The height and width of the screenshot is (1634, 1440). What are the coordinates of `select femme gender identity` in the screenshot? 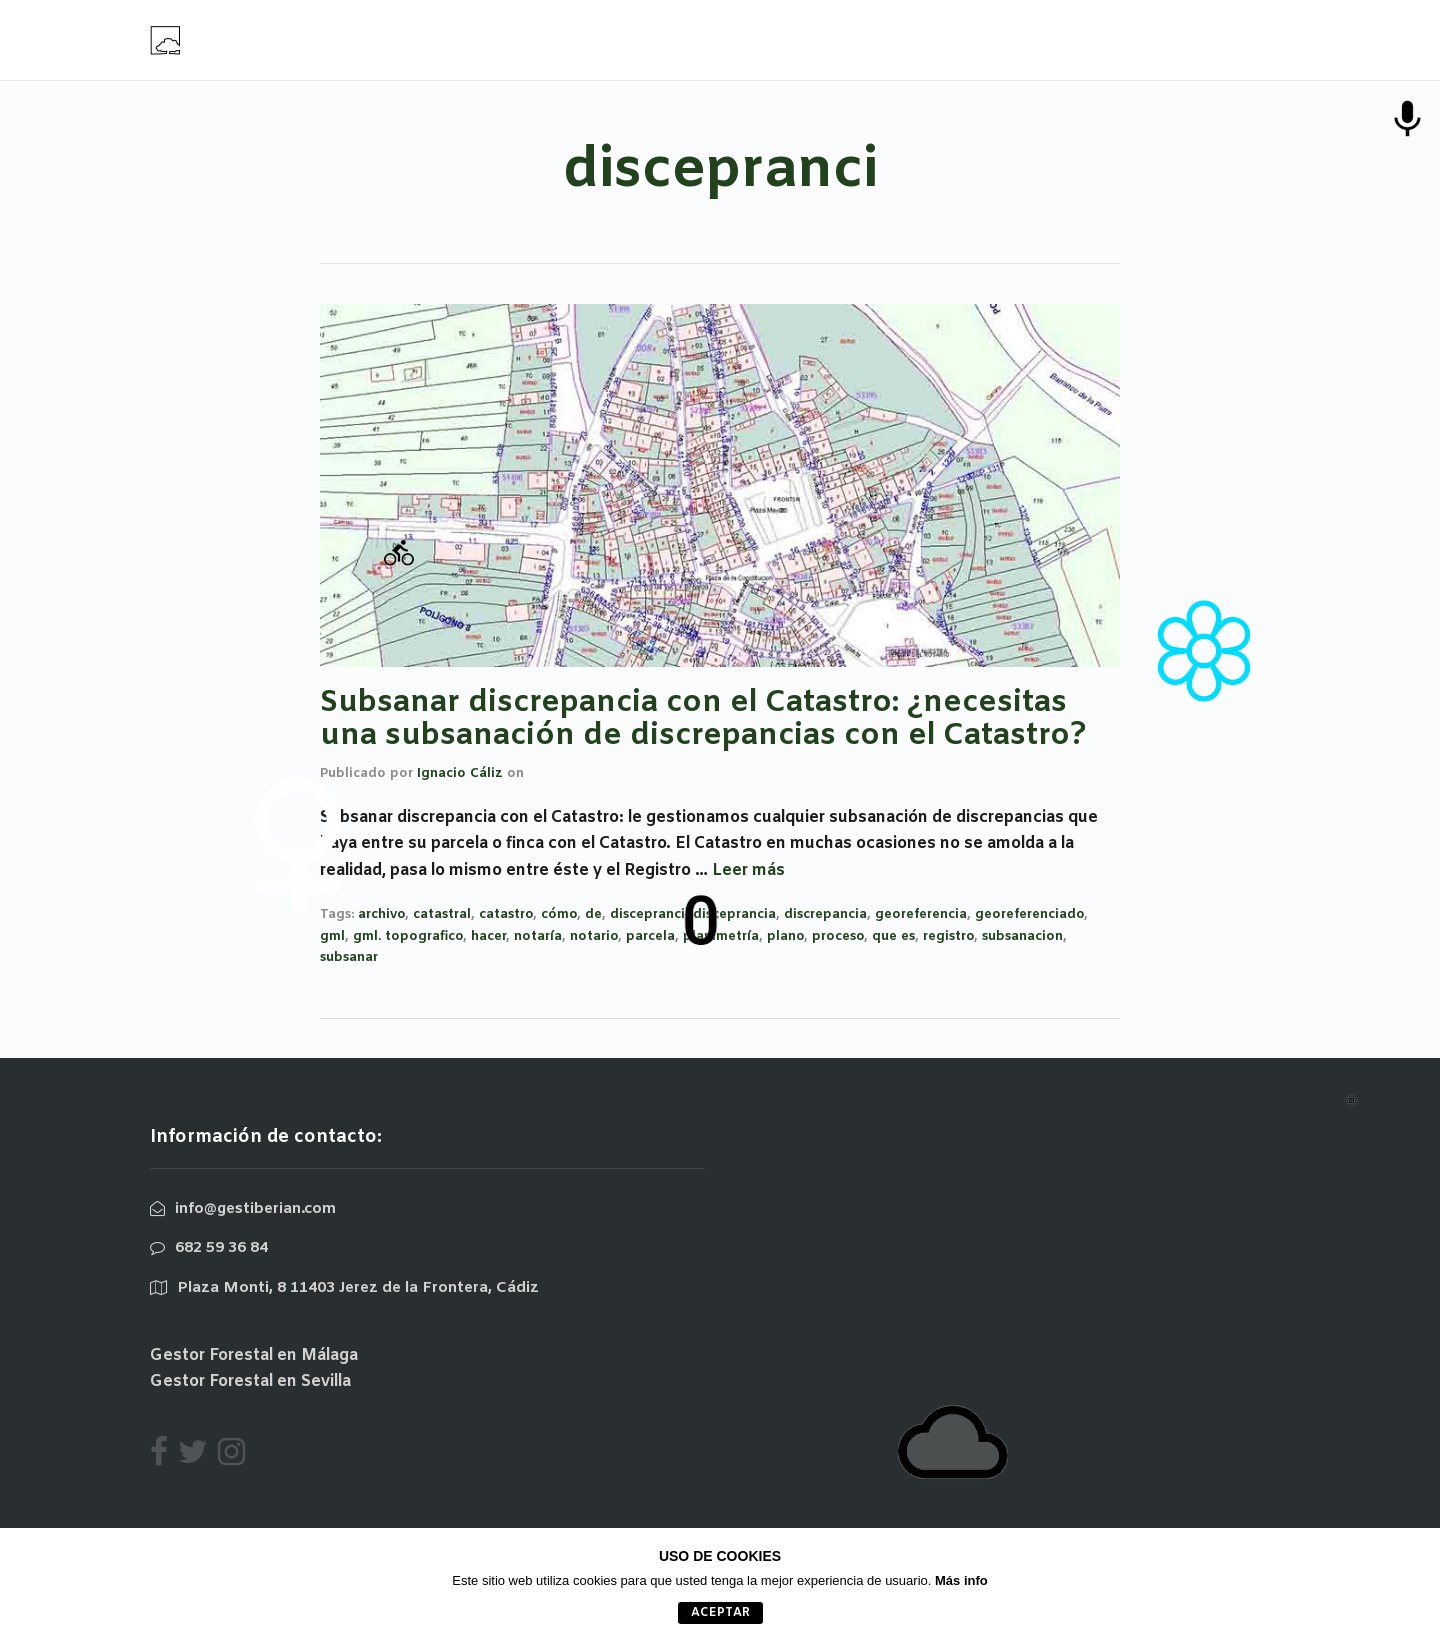 It's located at (298, 842).